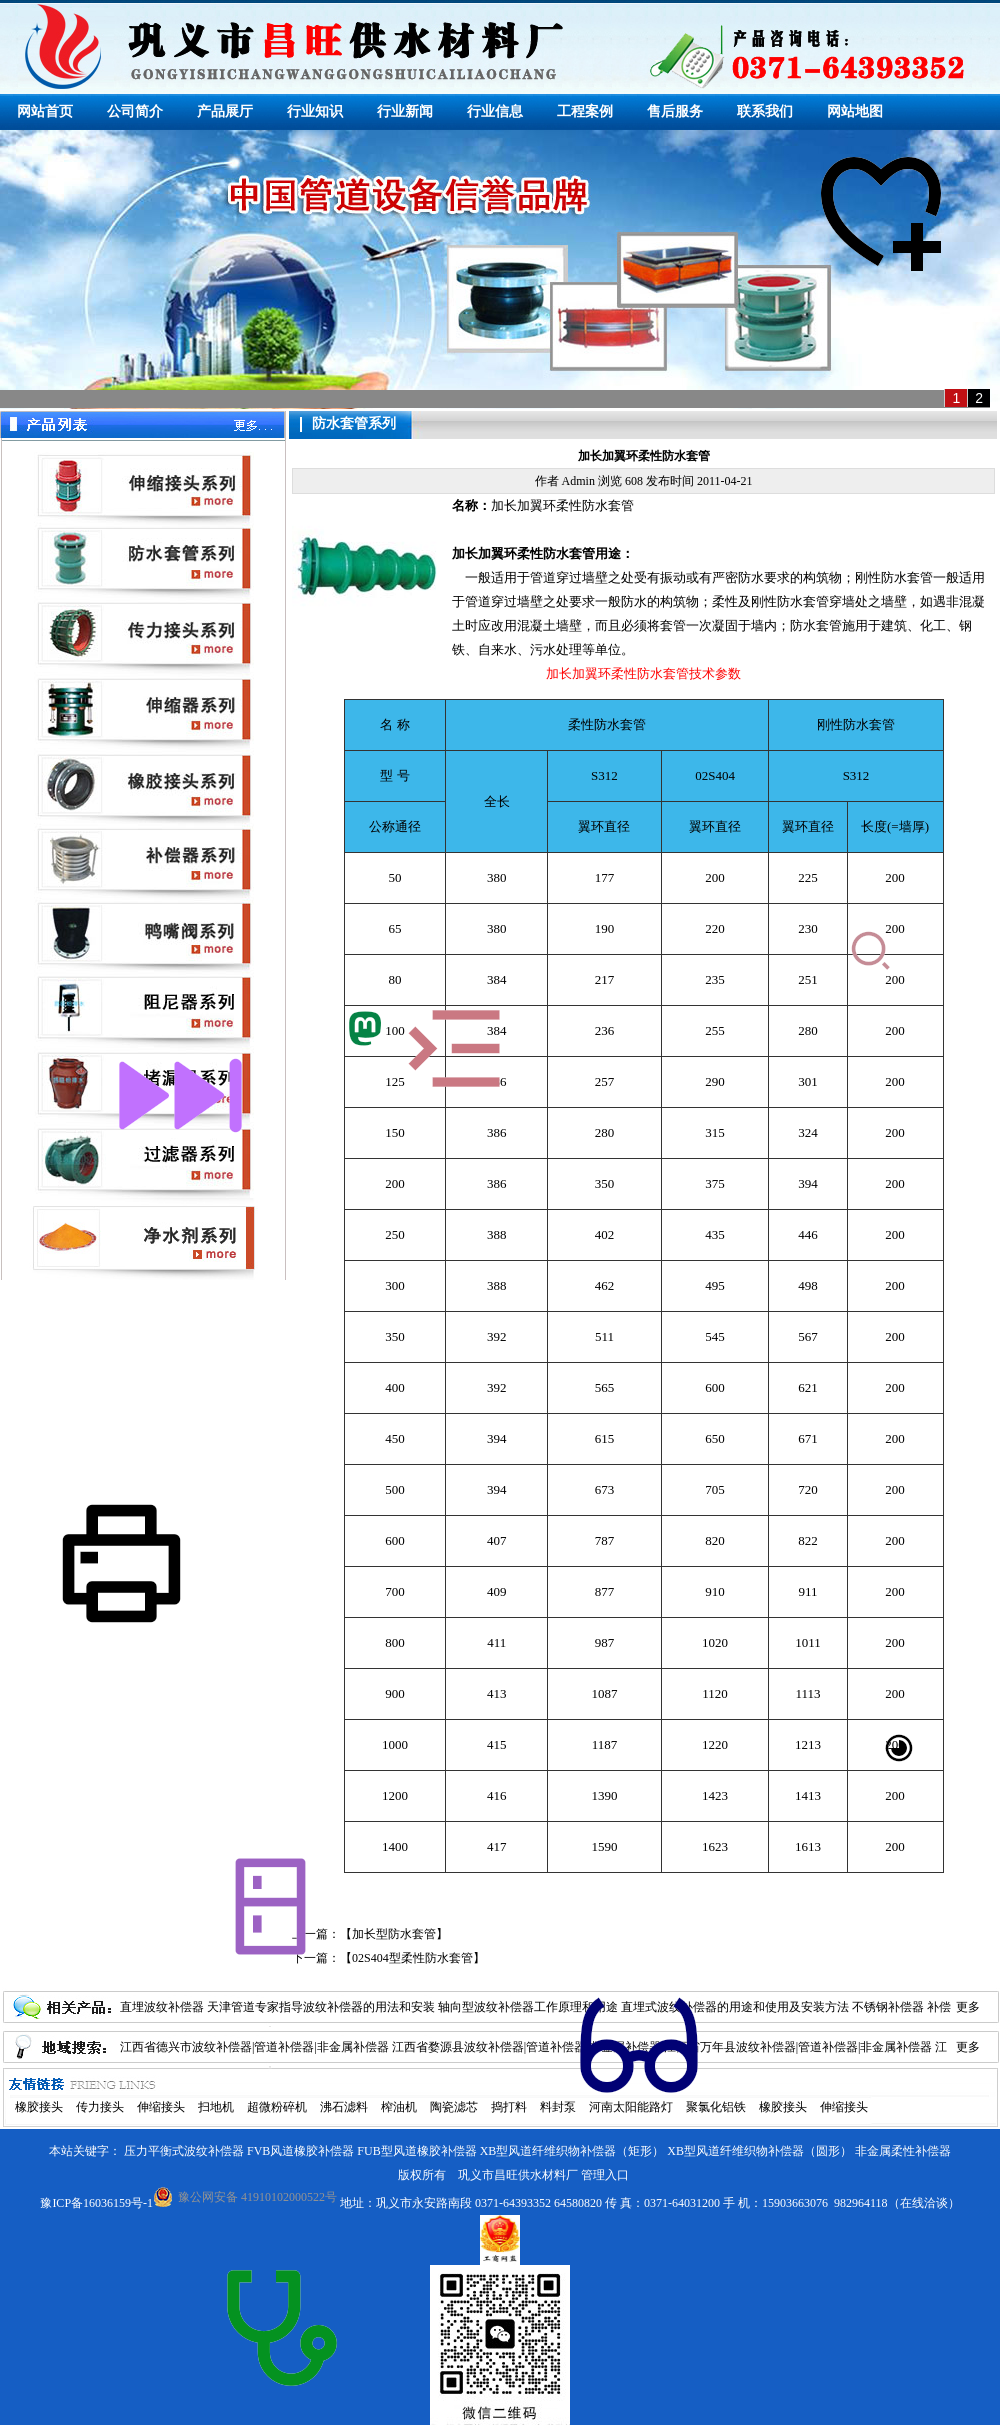 Image resolution: width=1000 pixels, height=2425 pixels. What do you see at coordinates (180, 1095) in the screenshot?
I see `skip to the end of the track` at bounding box center [180, 1095].